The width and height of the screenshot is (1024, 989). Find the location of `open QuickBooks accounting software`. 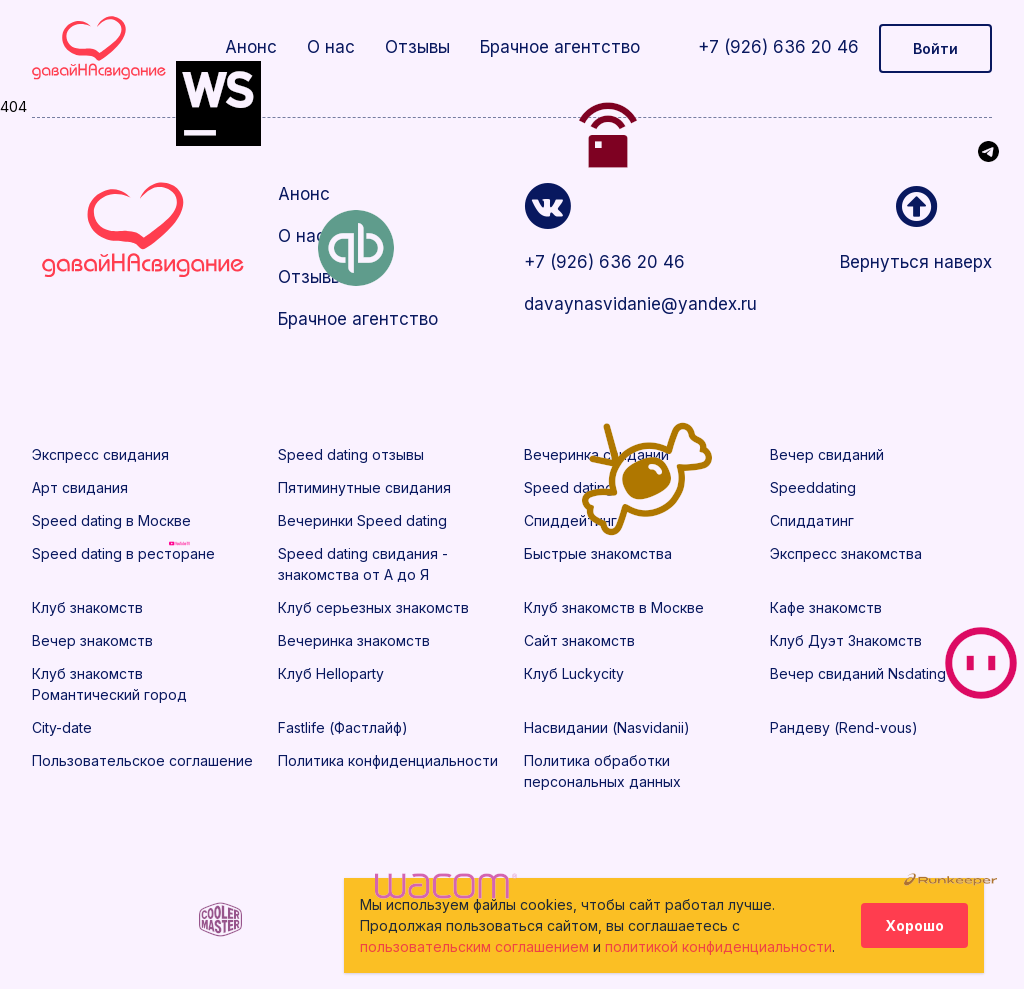

open QuickBooks accounting software is located at coordinates (356, 248).